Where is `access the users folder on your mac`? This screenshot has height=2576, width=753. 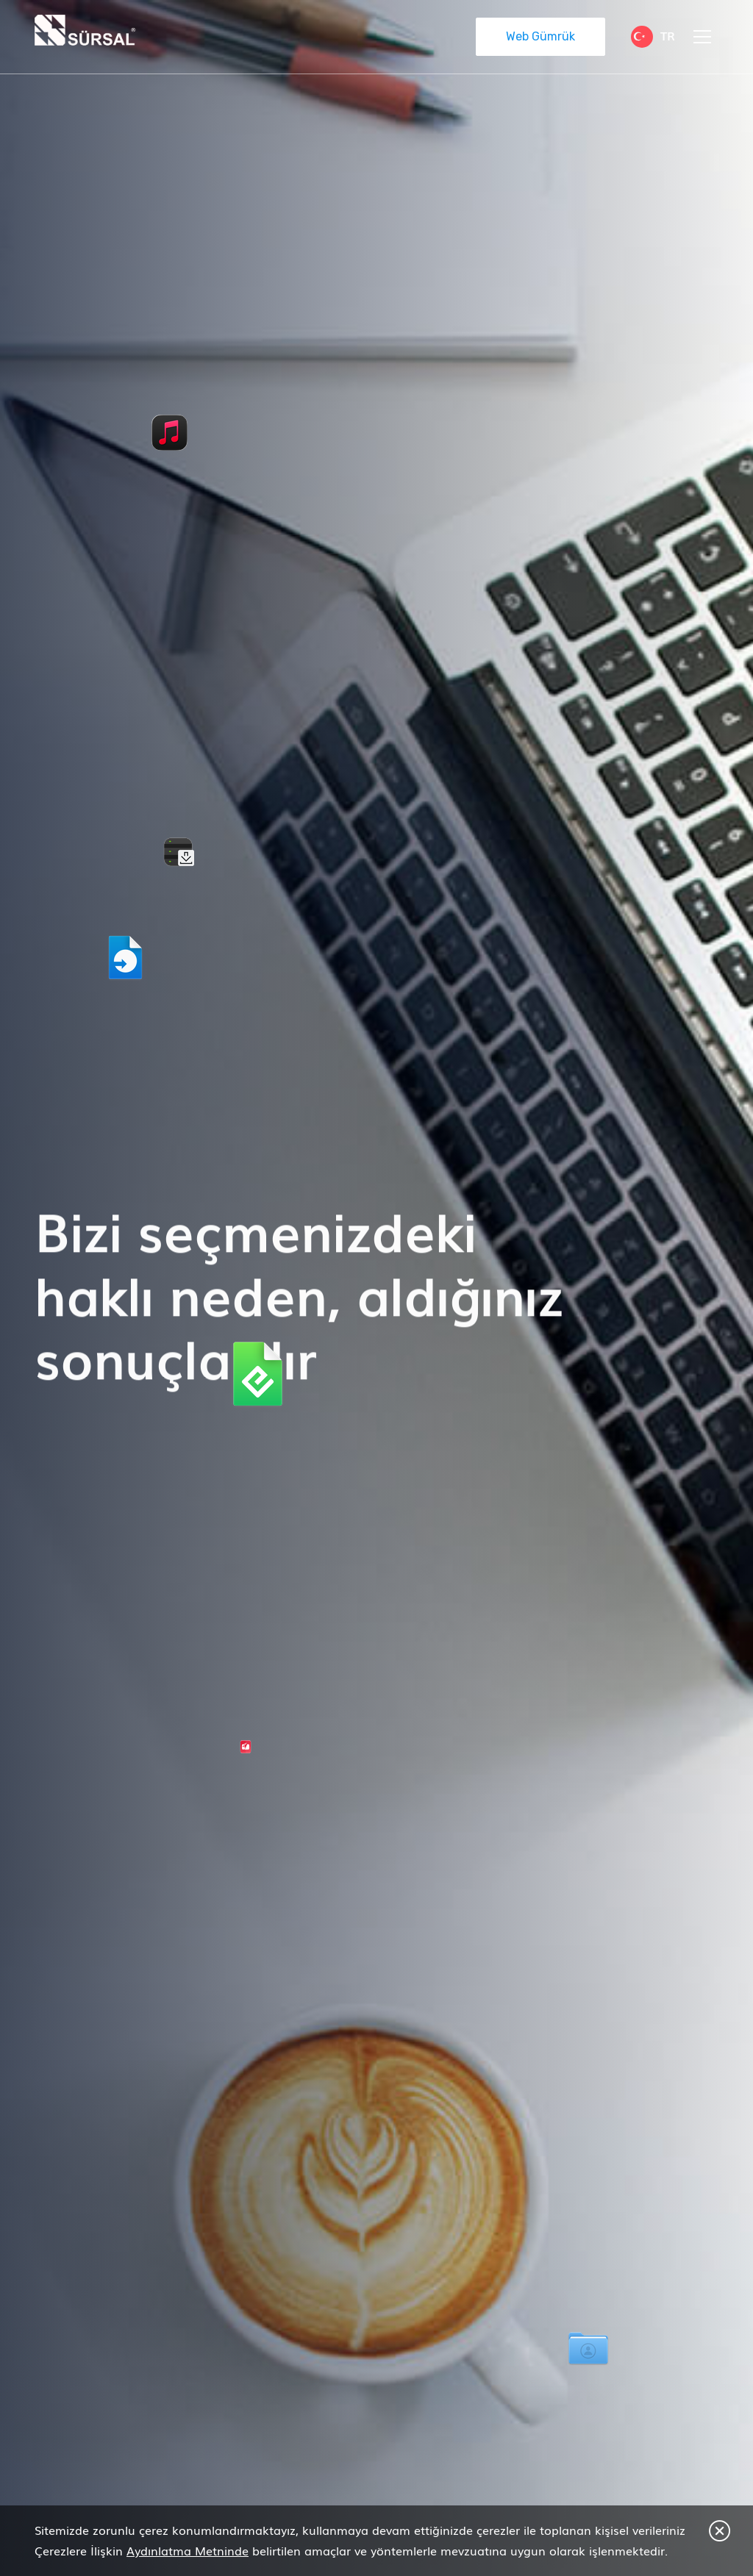
access the users folder on your mac is located at coordinates (588, 2348).